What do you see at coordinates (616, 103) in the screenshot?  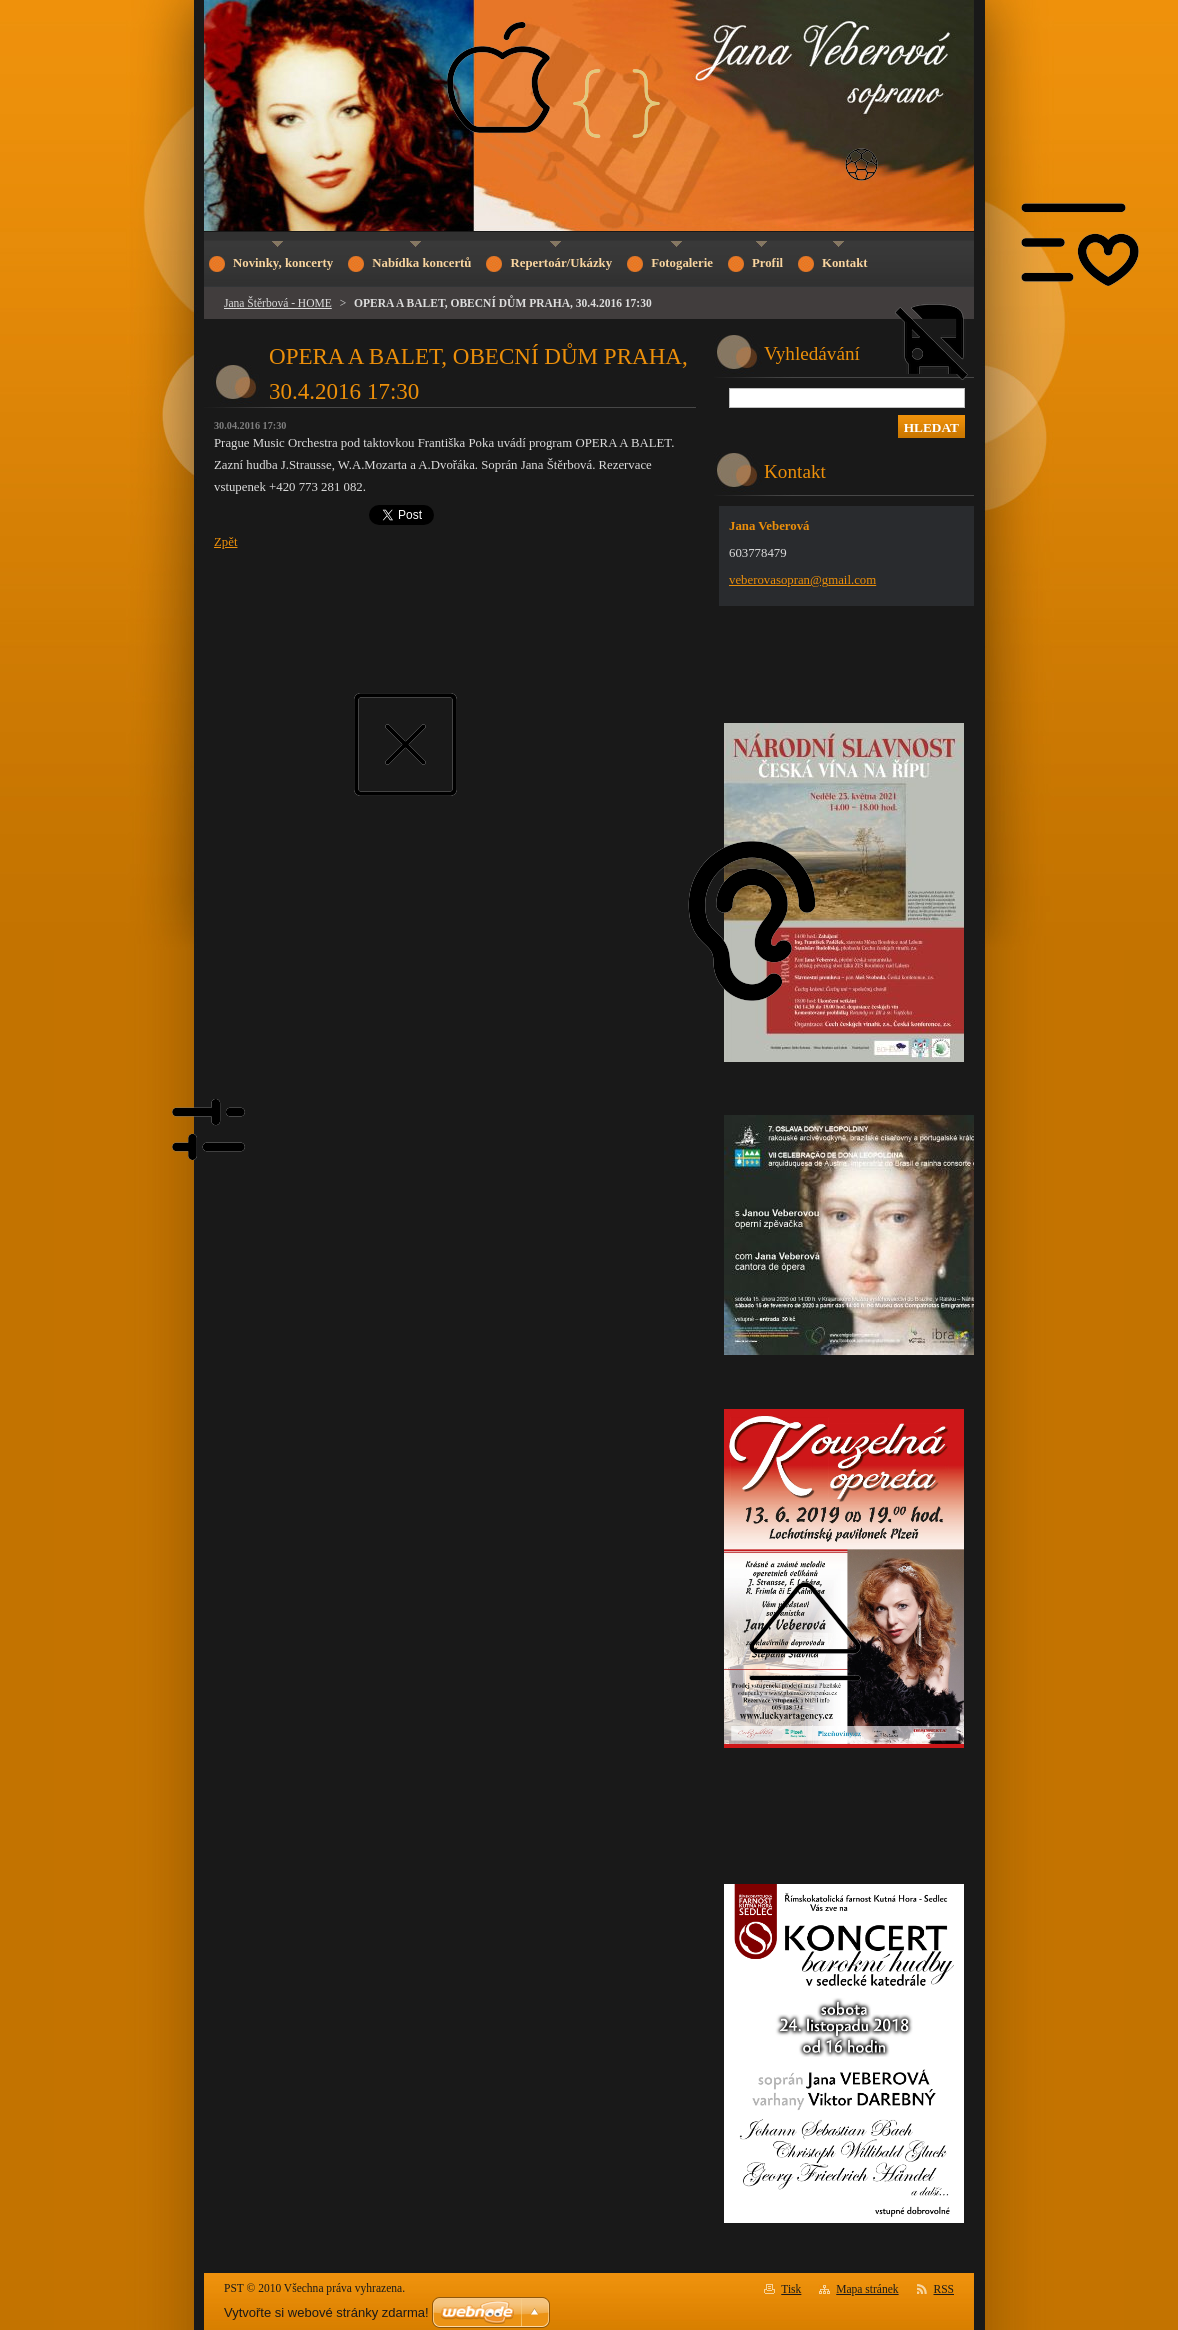 I see `access code or developer settings` at bounding box center [616, 103].